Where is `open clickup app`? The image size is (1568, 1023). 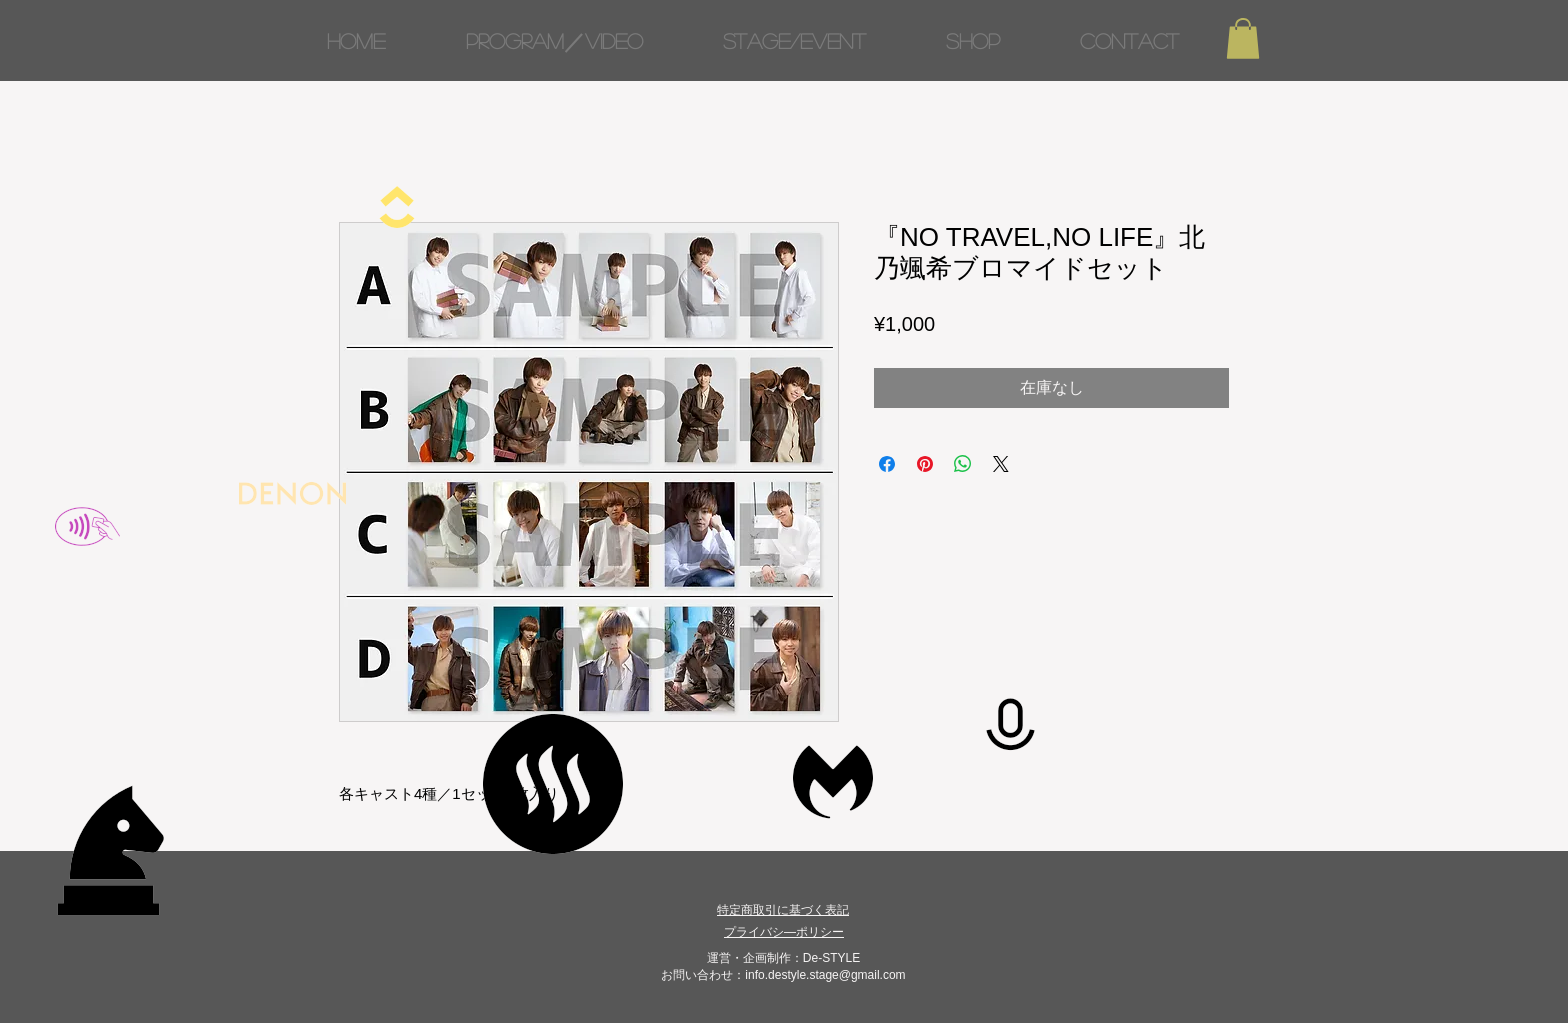 open clickup app is located at coordinates (397, 207).